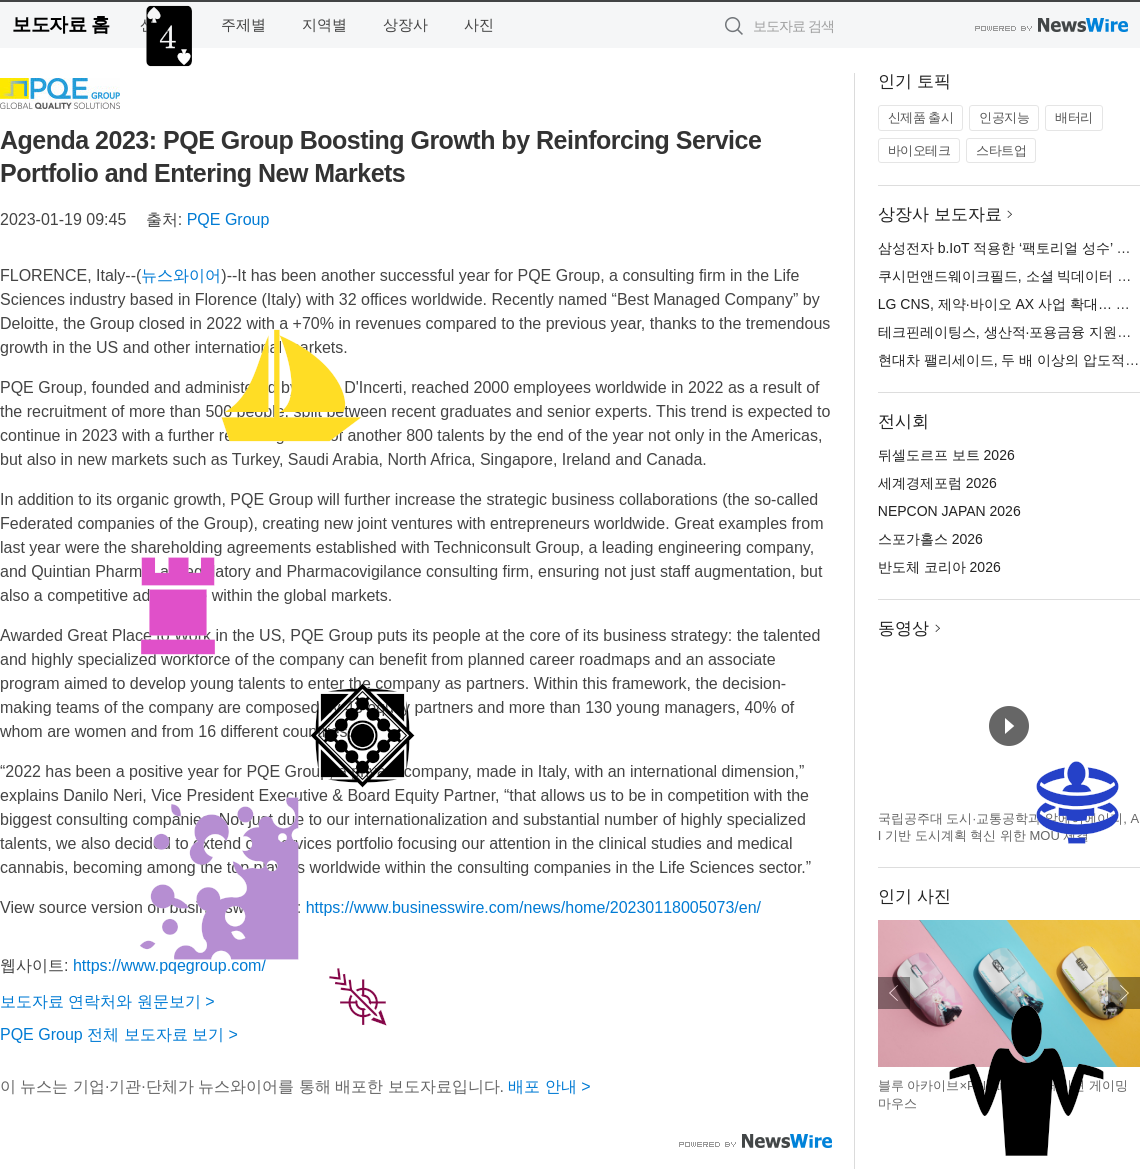 This screenshot has width=1140, height=1169. Describe the element at coordinates (169, 36) in the screenshot. I see `four of spades playing card` at that location.